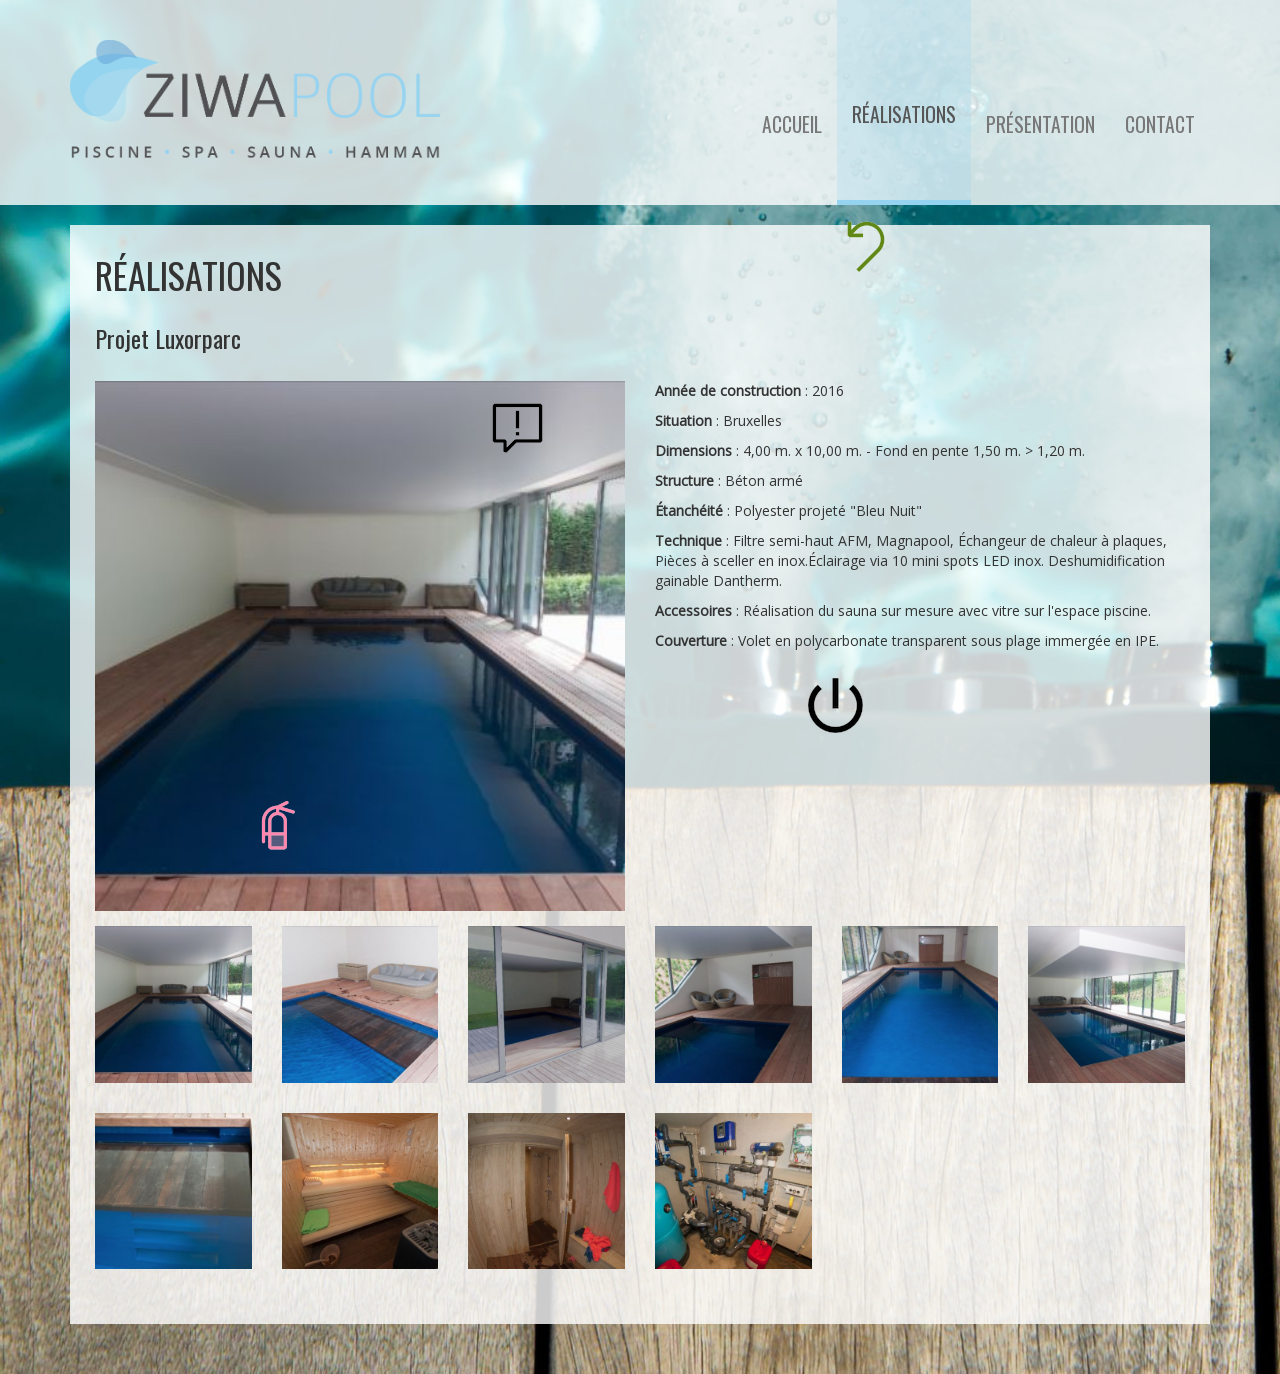 The width and height of the screenshot is (1280, 1374). I want to click on access fire safety information, so click(276, 826).